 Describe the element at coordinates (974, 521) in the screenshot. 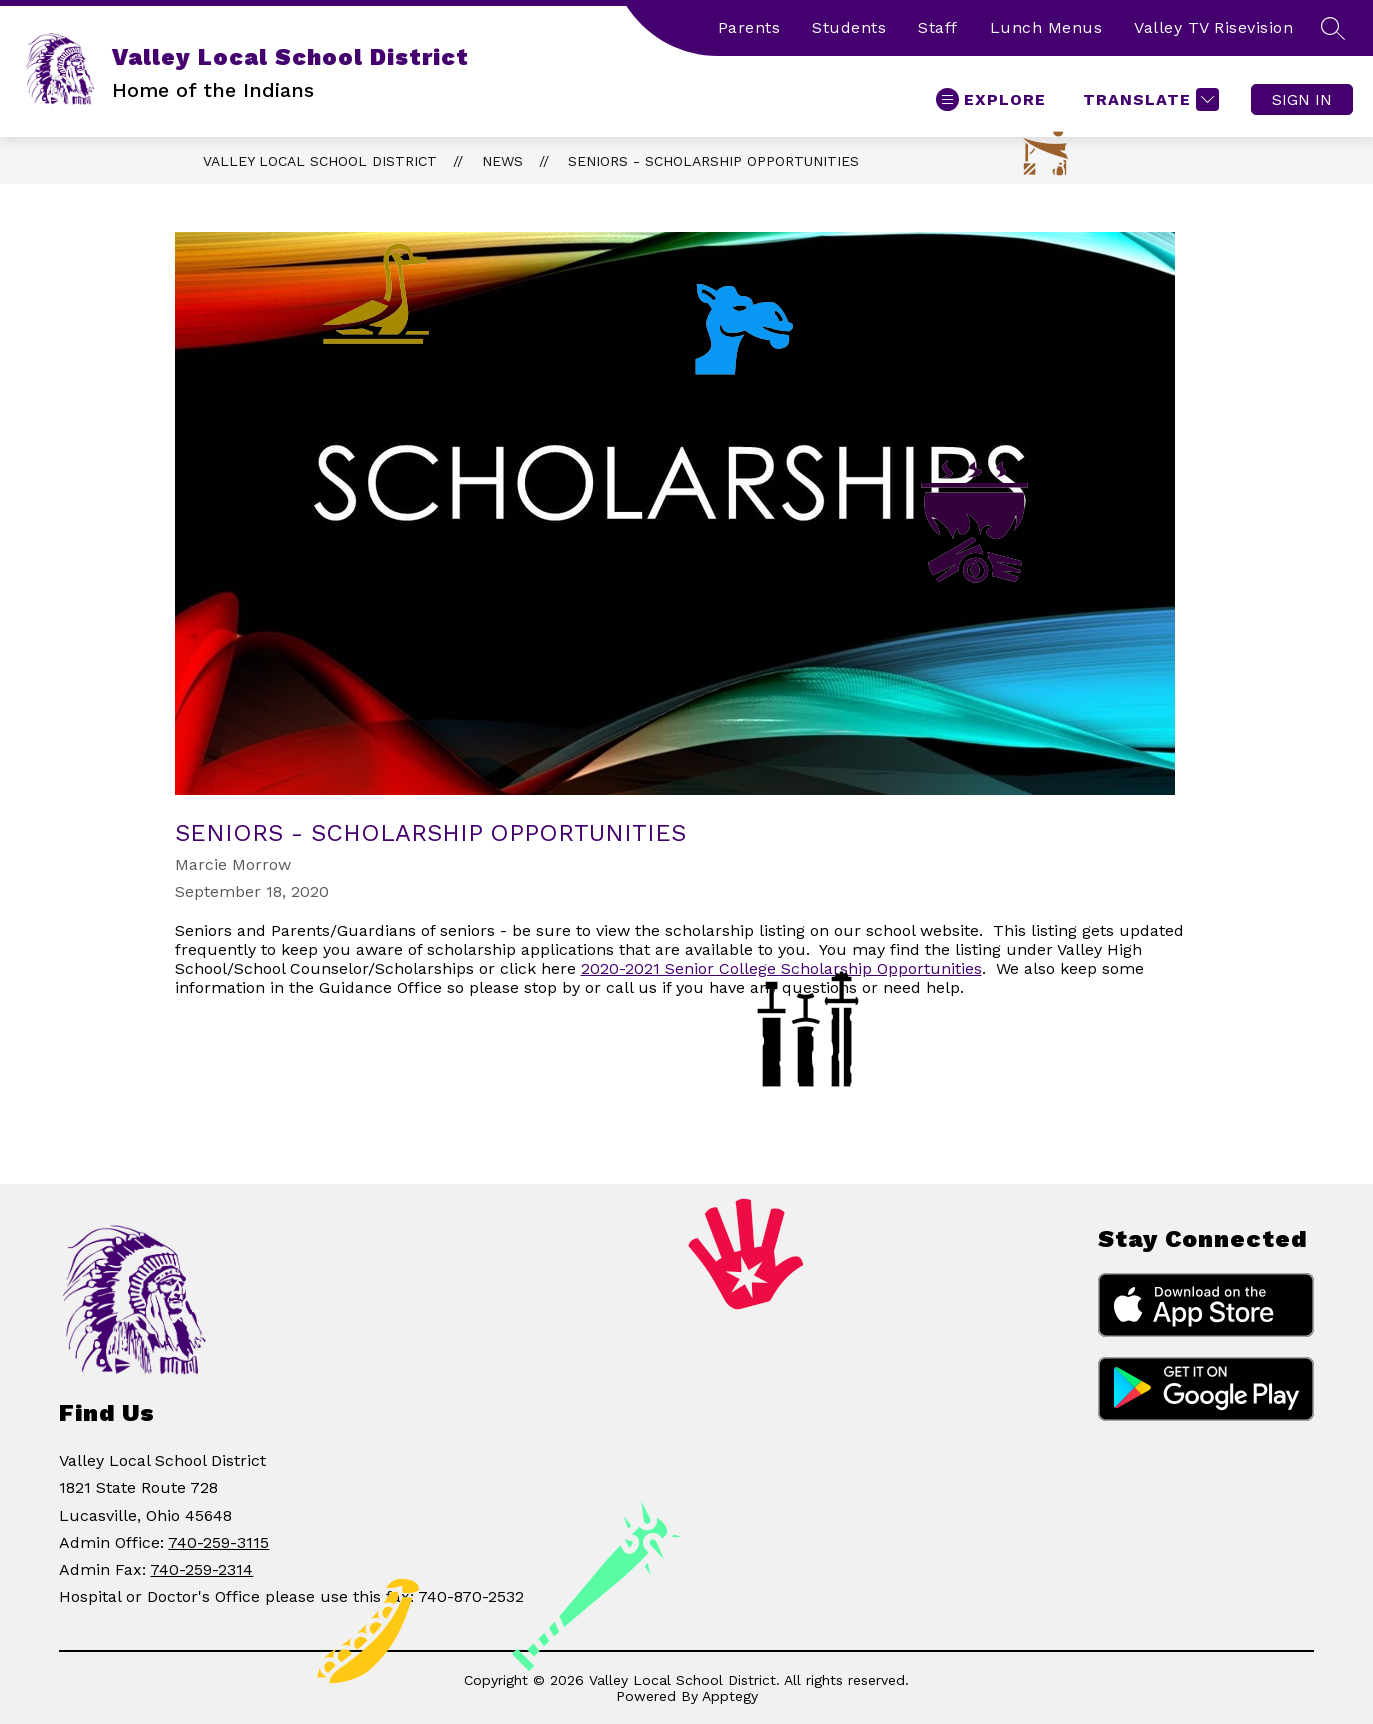

I see `access camp cooking or outdoor recipes` at that location.